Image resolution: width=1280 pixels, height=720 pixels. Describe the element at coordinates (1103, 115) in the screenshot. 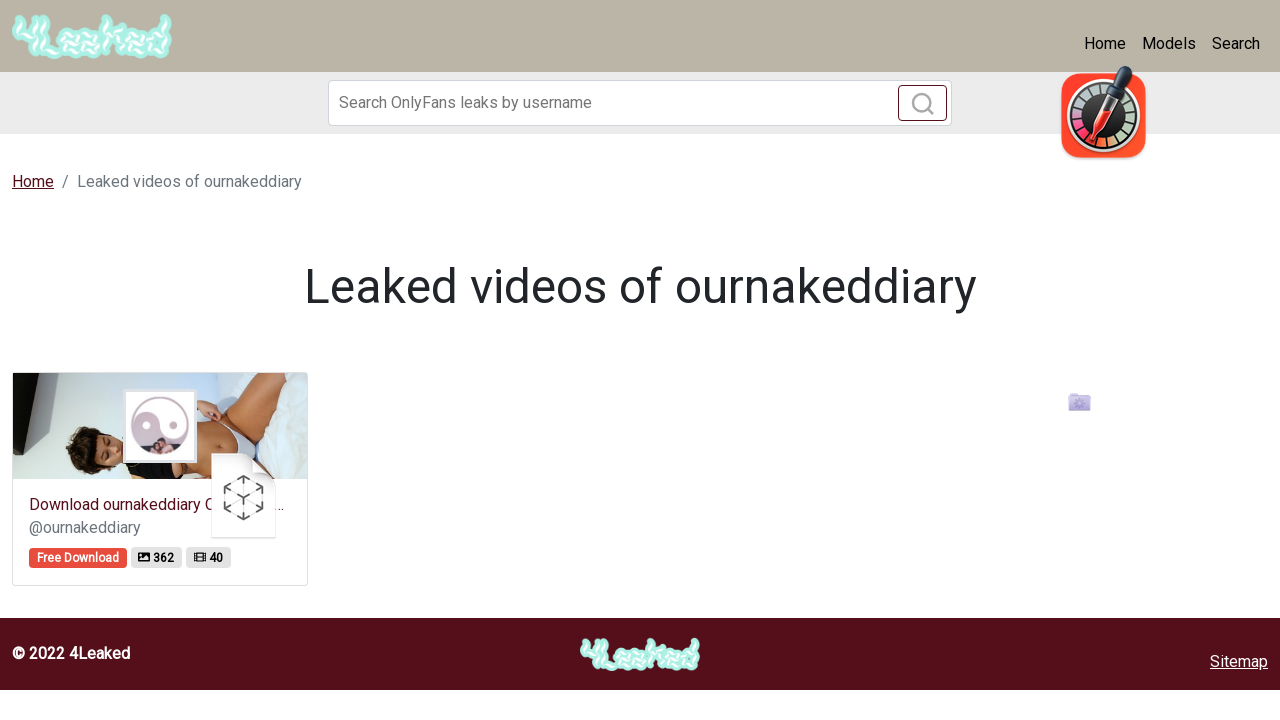

I see `open digital color meter utility` at that location.